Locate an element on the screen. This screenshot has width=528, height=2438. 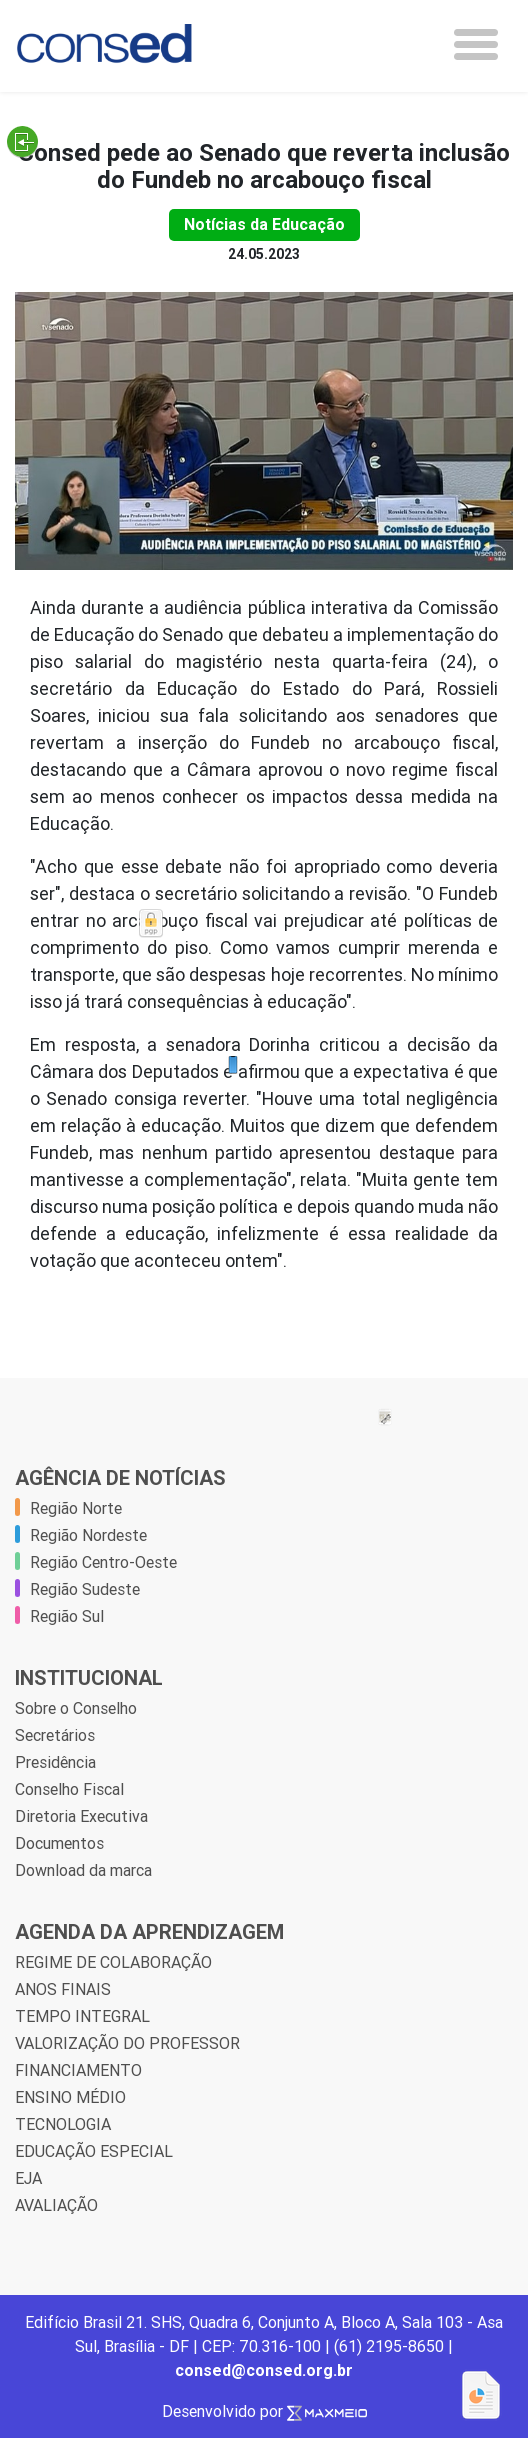
iPhone 12 Pro Max device icon is located at coordinates (233, 1065).